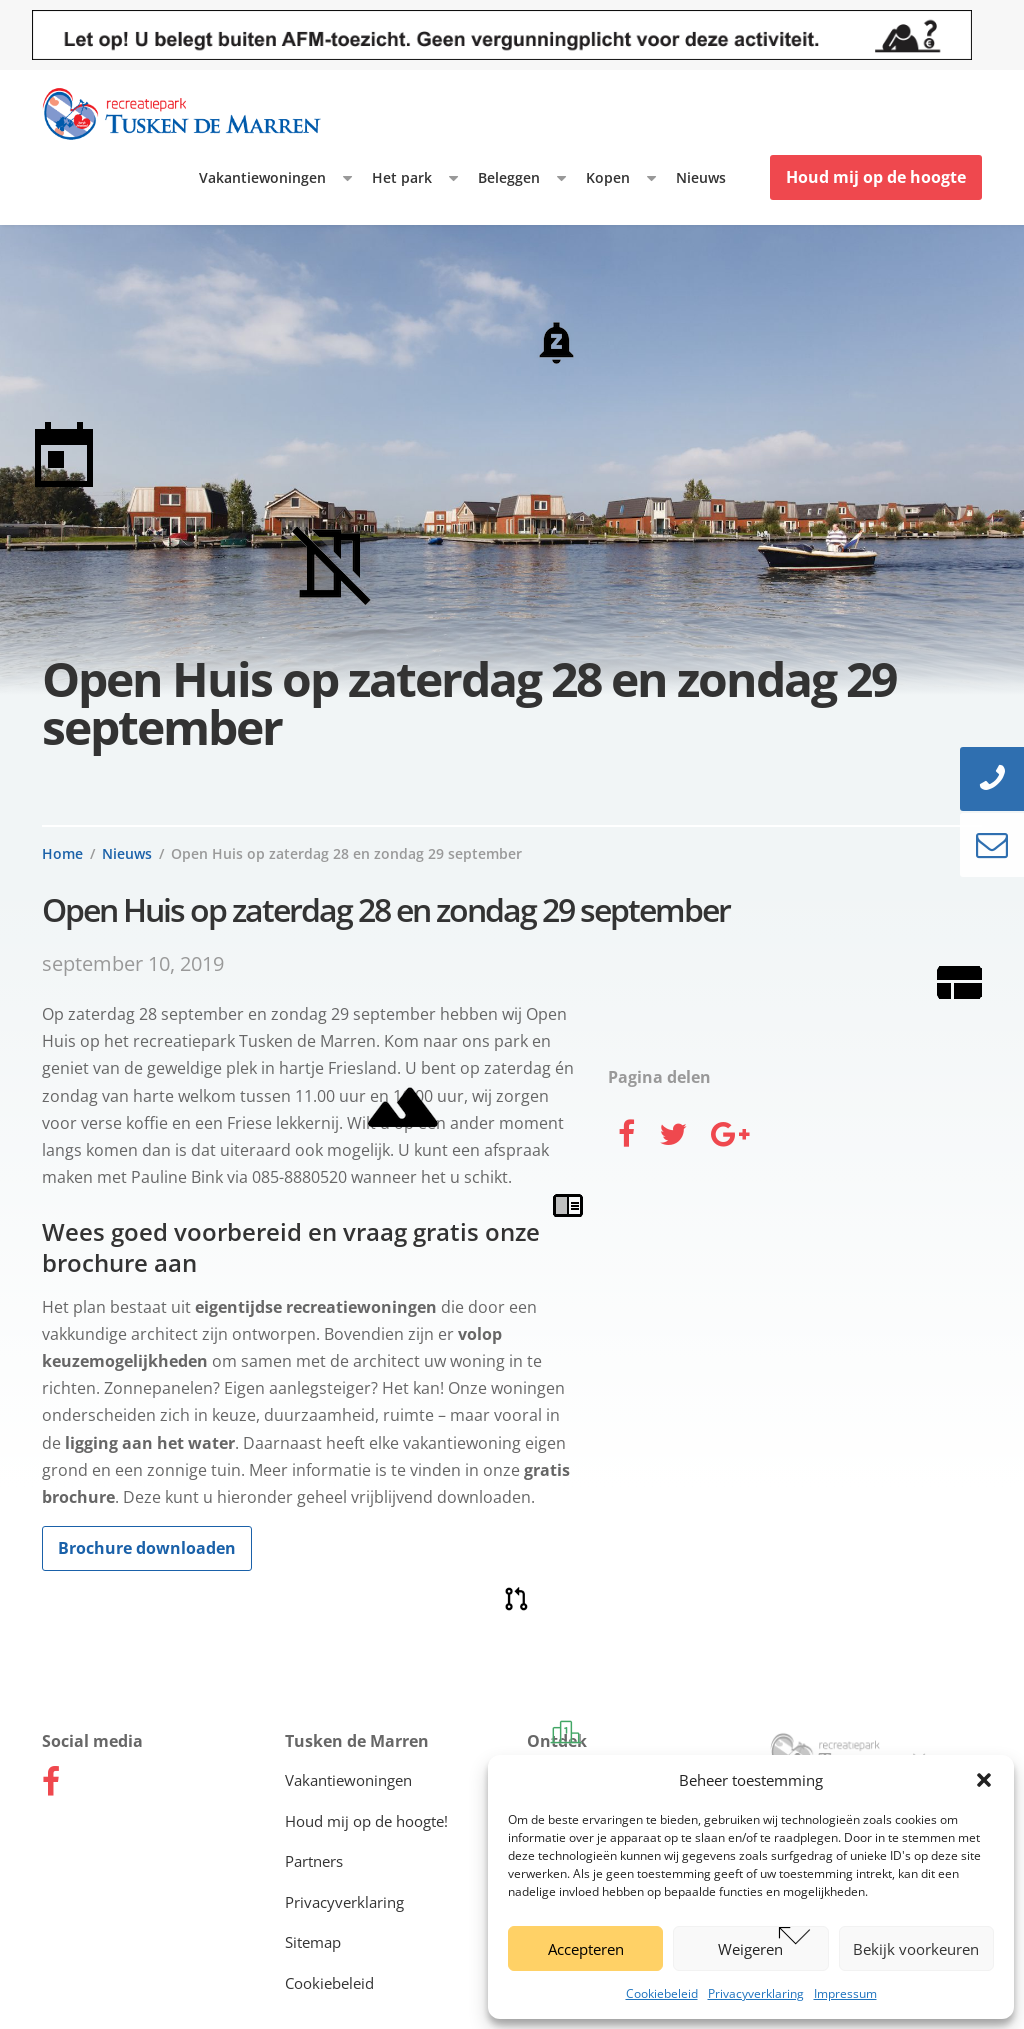 The height and width of the screenshot is (2029, 1024). Describe the element at coordinates (568, 1205) in the screenshot. I see `switch to reader mode for distraction-free reading` at that location.